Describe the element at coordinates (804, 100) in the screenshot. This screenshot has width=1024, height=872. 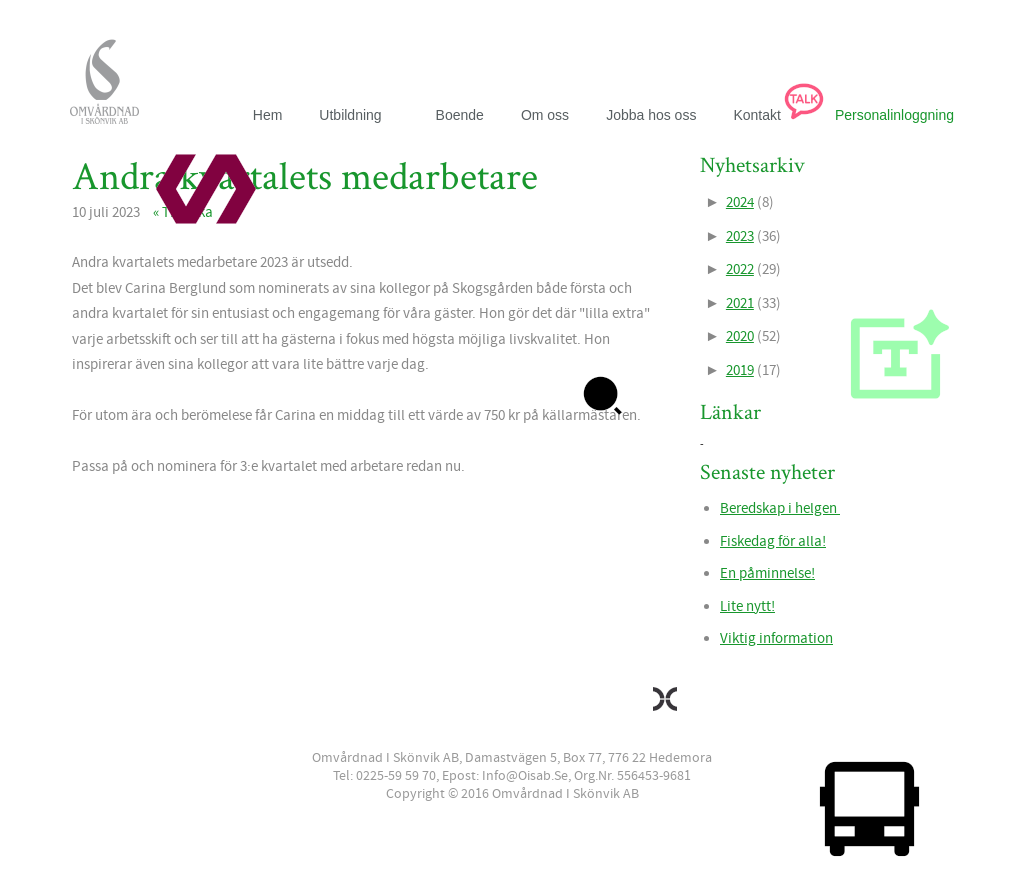
I see `open KakaoTalk messenger` at that location.